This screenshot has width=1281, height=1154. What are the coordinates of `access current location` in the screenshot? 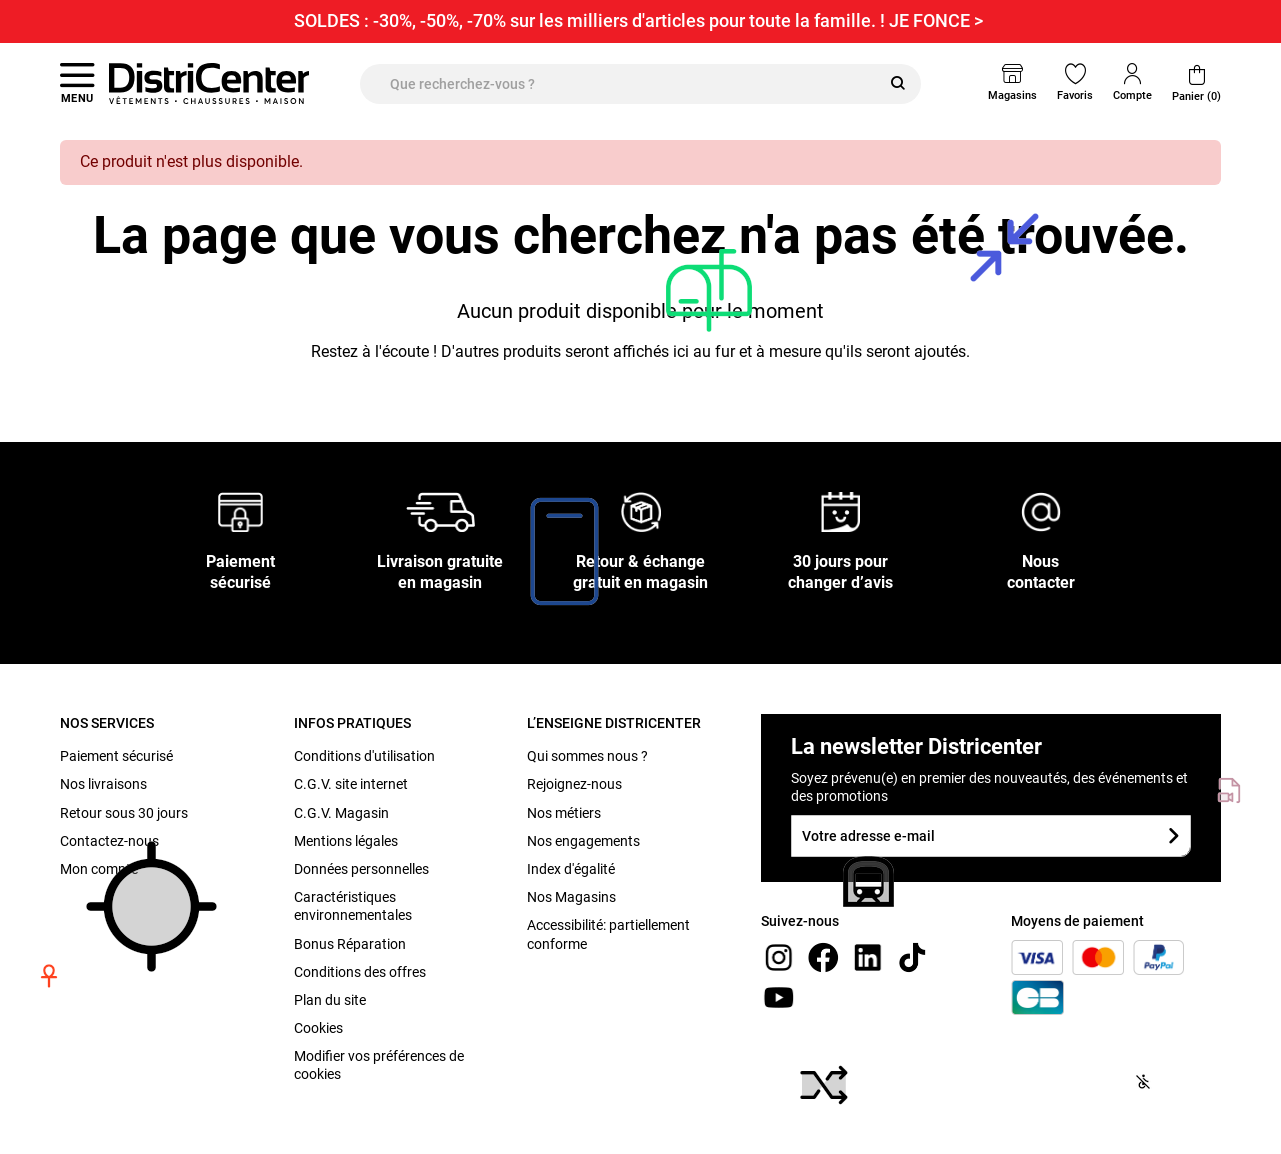 It's located at (151, 906).